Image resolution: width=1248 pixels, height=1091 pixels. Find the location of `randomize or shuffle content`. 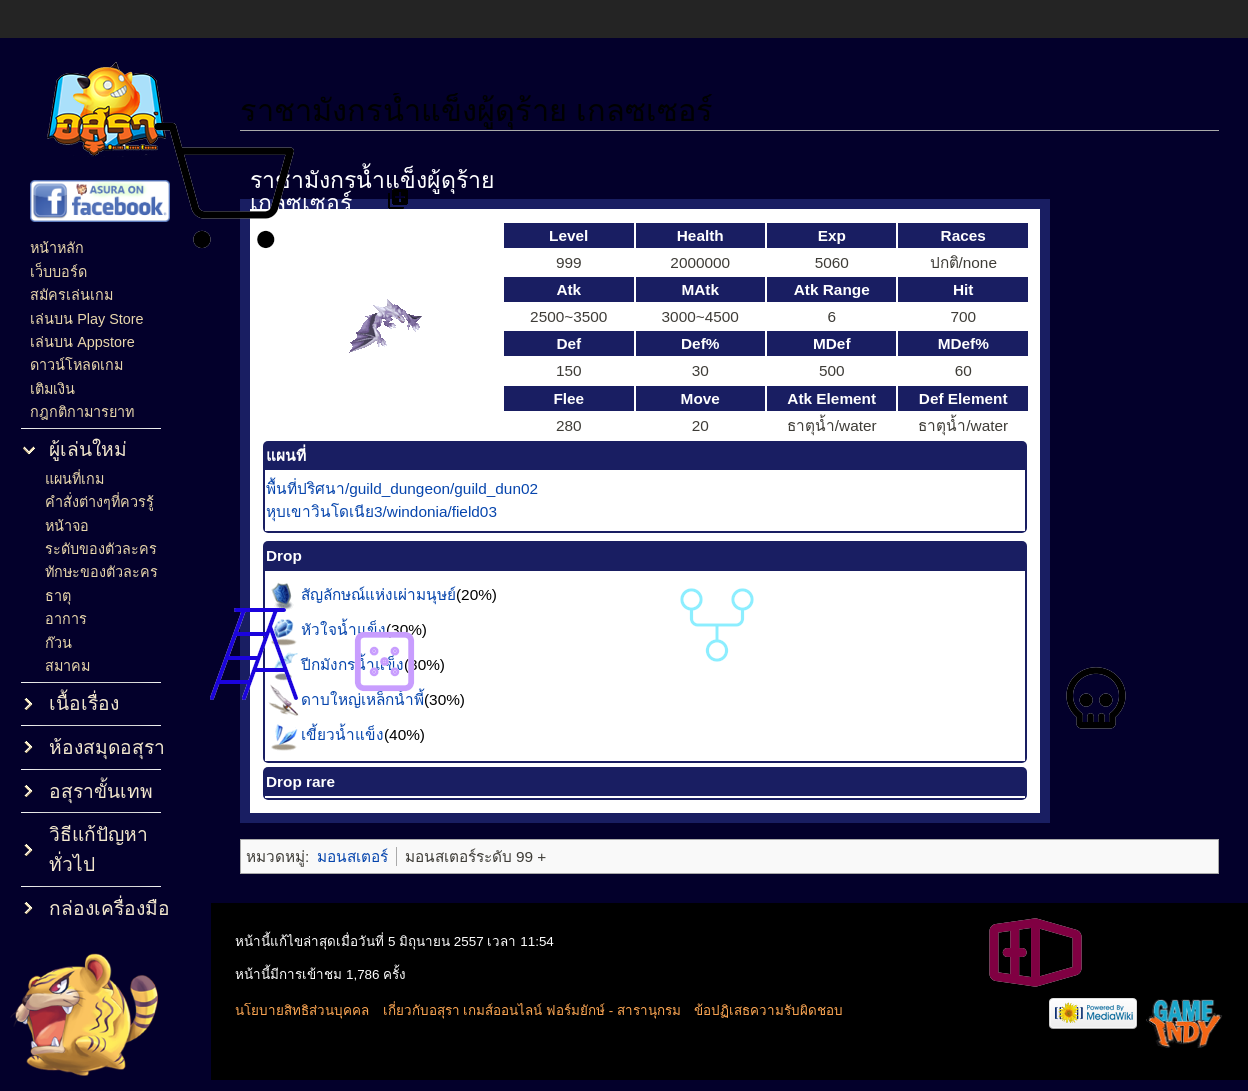

randomize or shuffle content is located at coordinates (384, 661).